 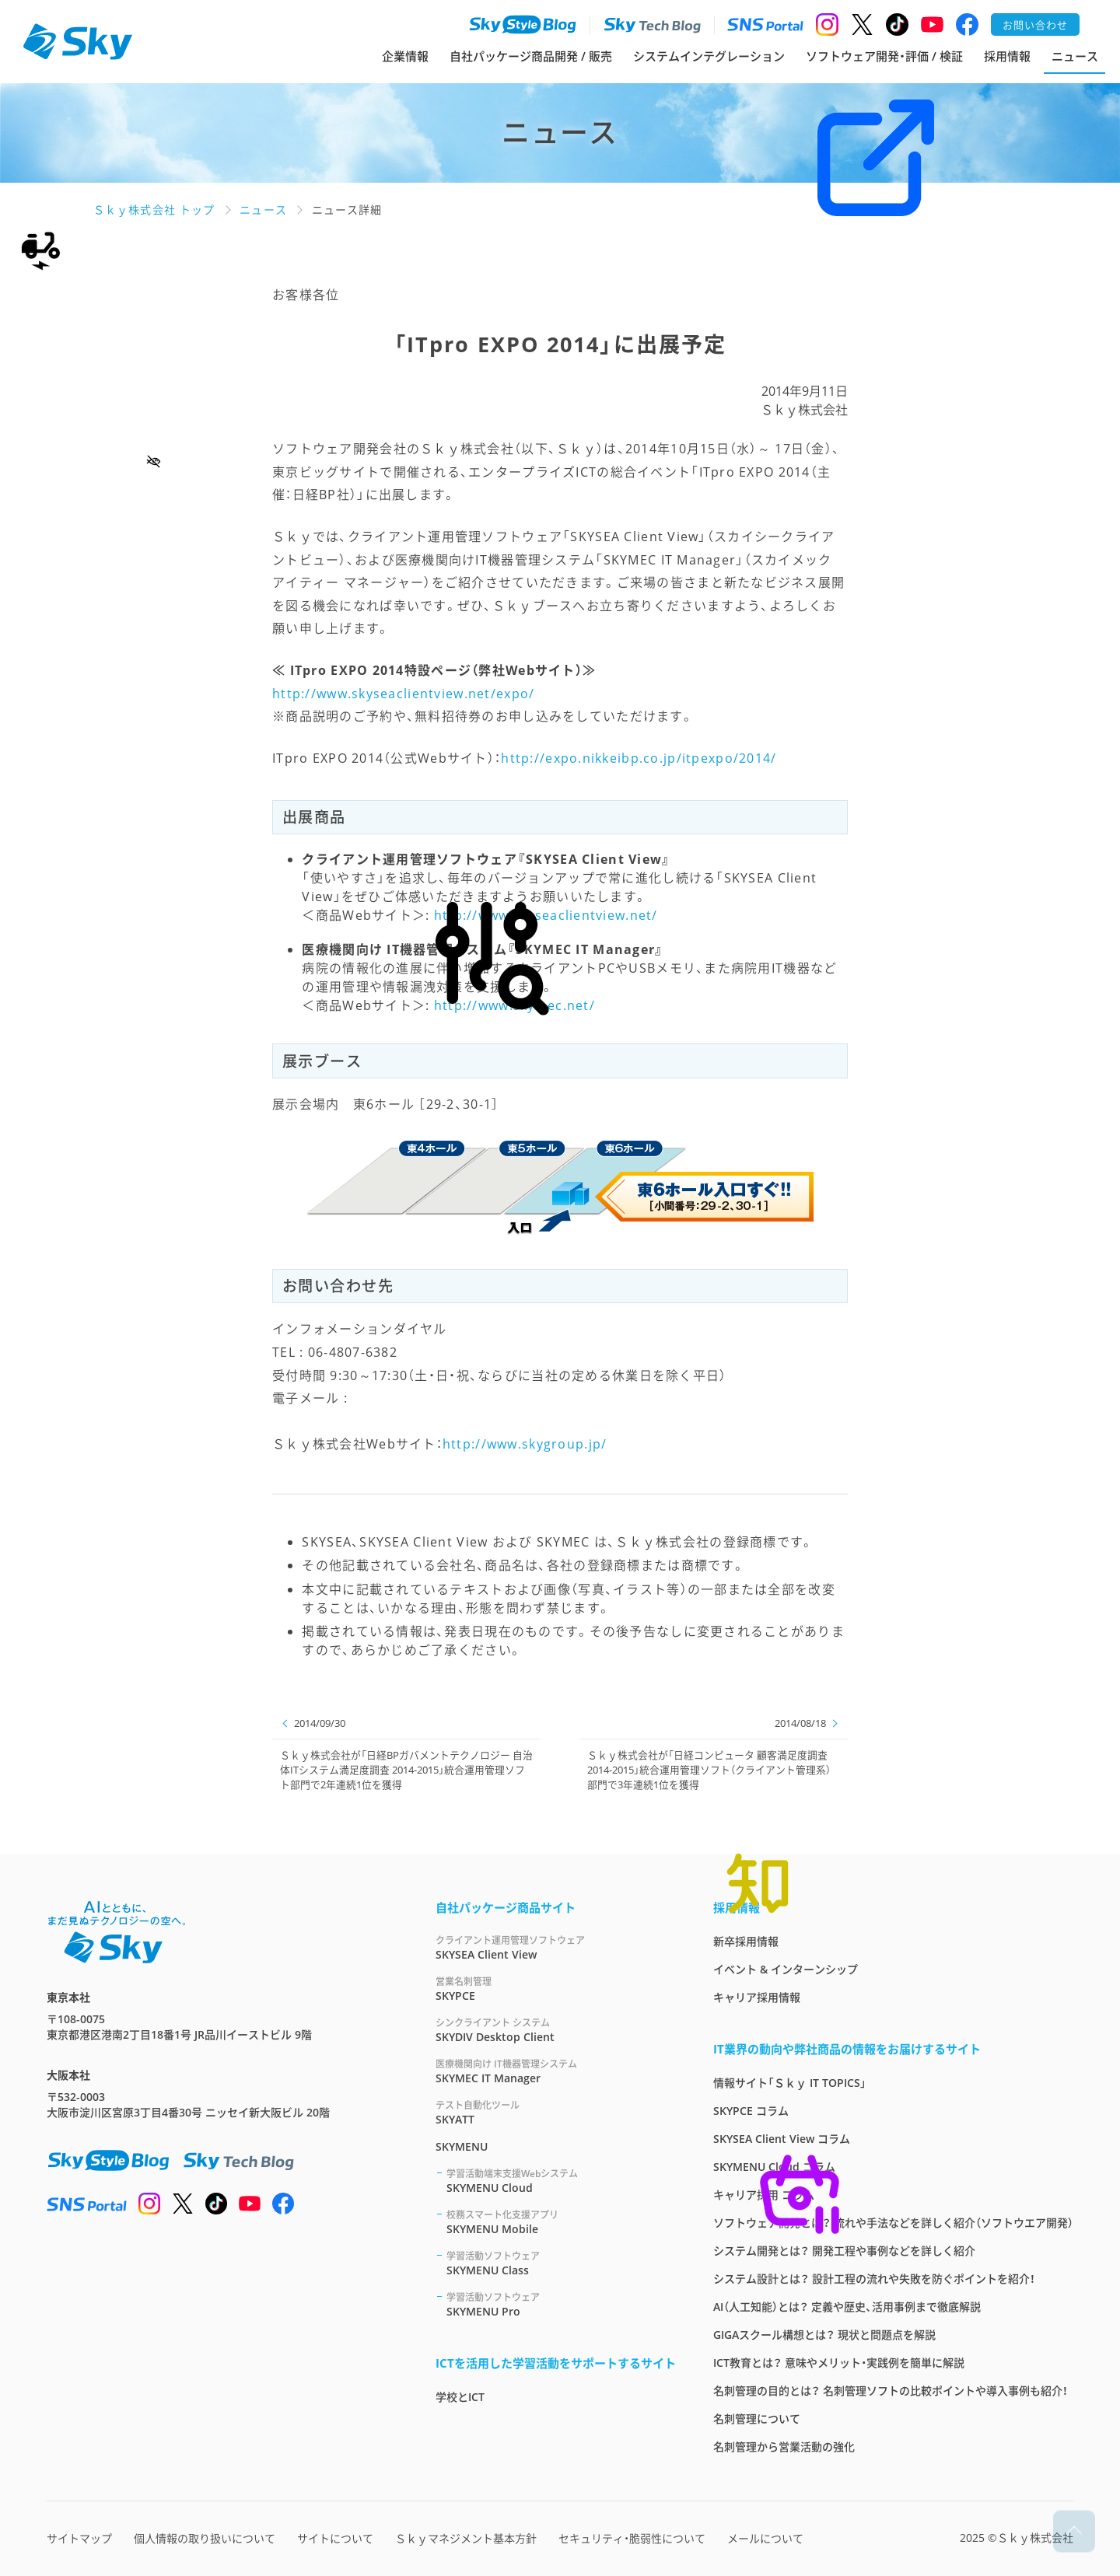 What do you see at coordinates (40, 249) in the screenshot?
I see `select electric moped as transportation mode` at bounding box center [40, 249].